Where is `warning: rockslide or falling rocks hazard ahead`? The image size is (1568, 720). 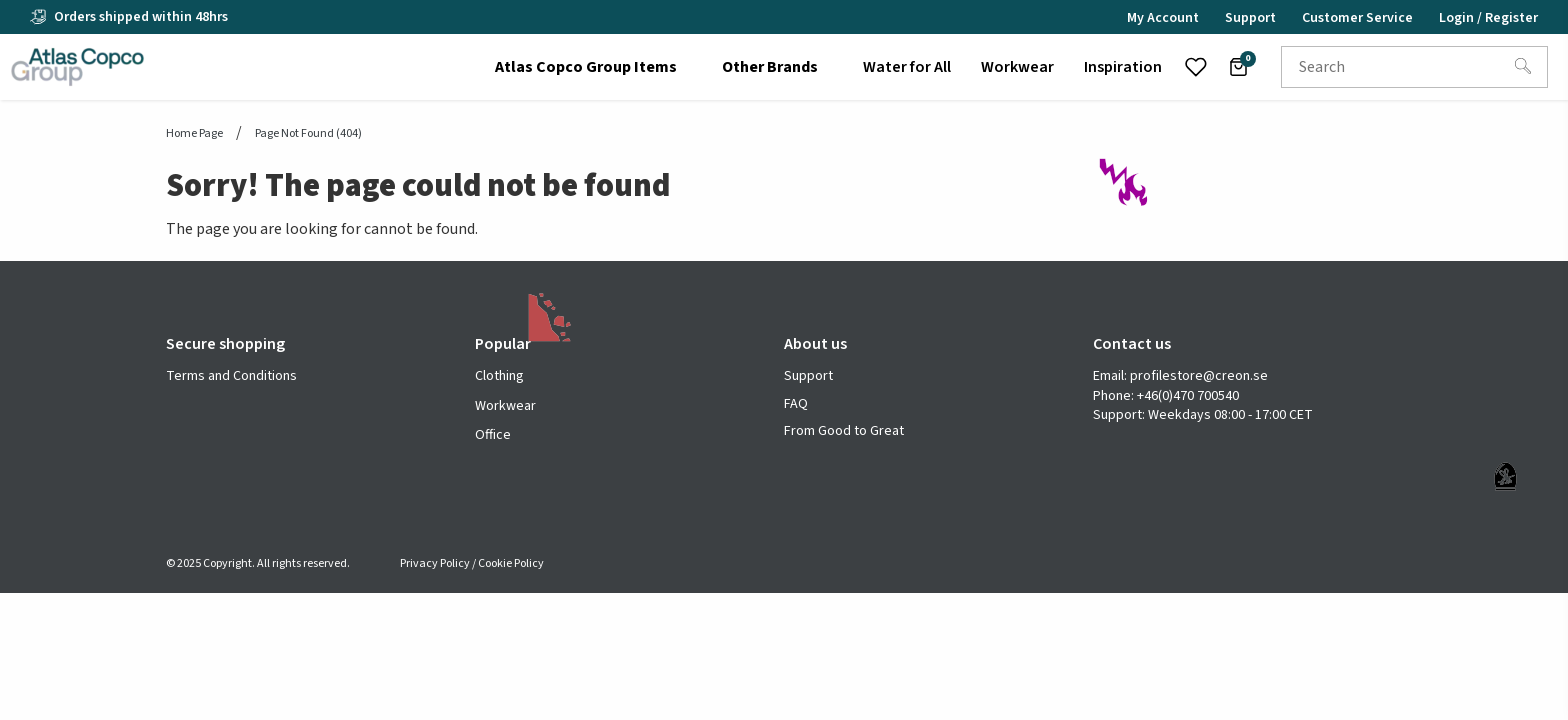 warning: rockslide or falling rocks hazard ahead is located at coordinates (553, 316).